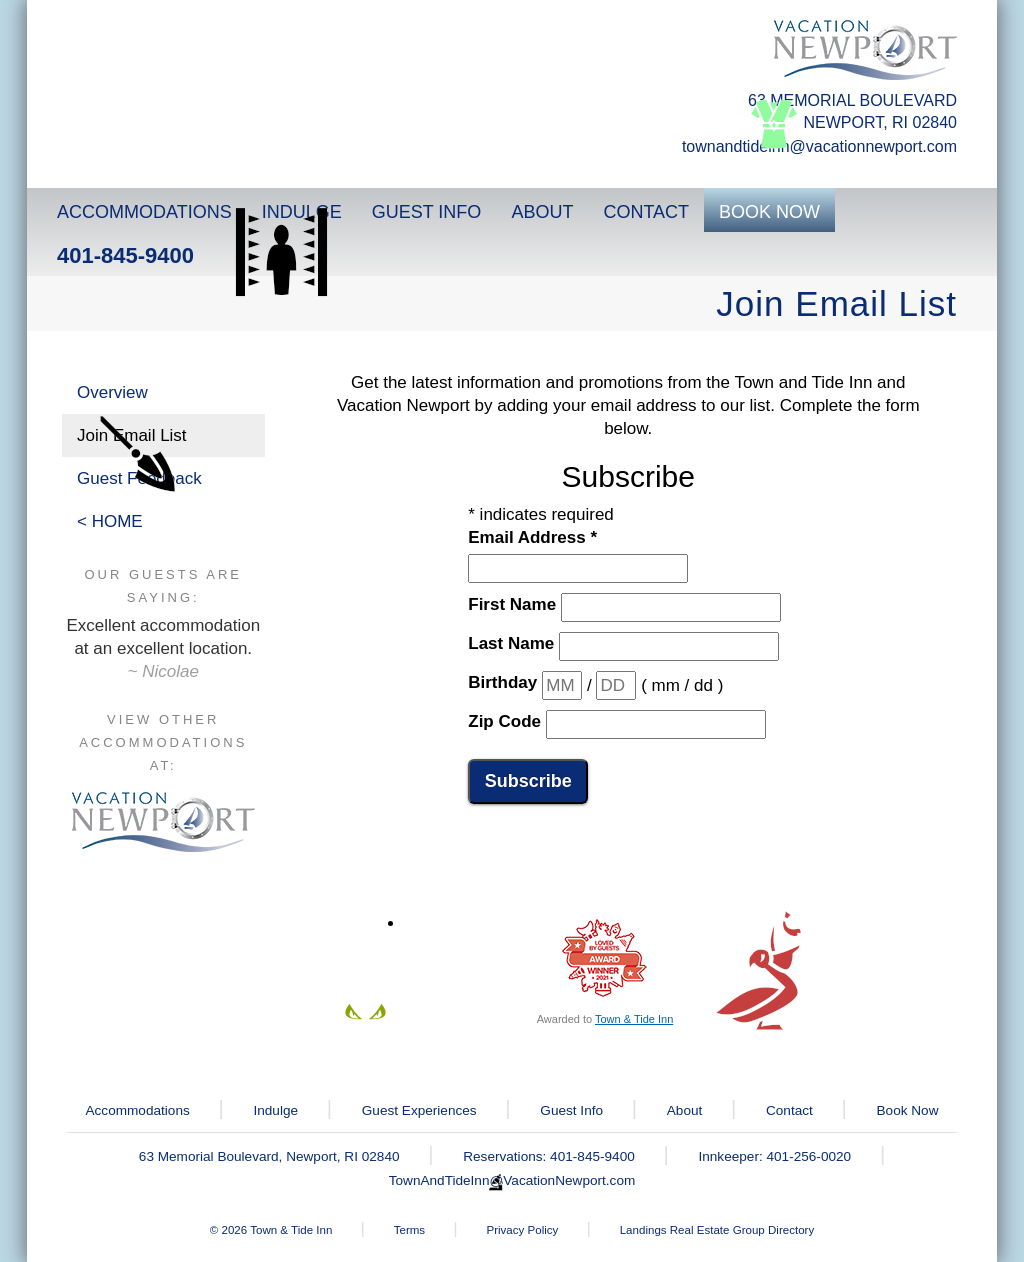  I want to click on select ninja armor equipment, so click(774, 124).